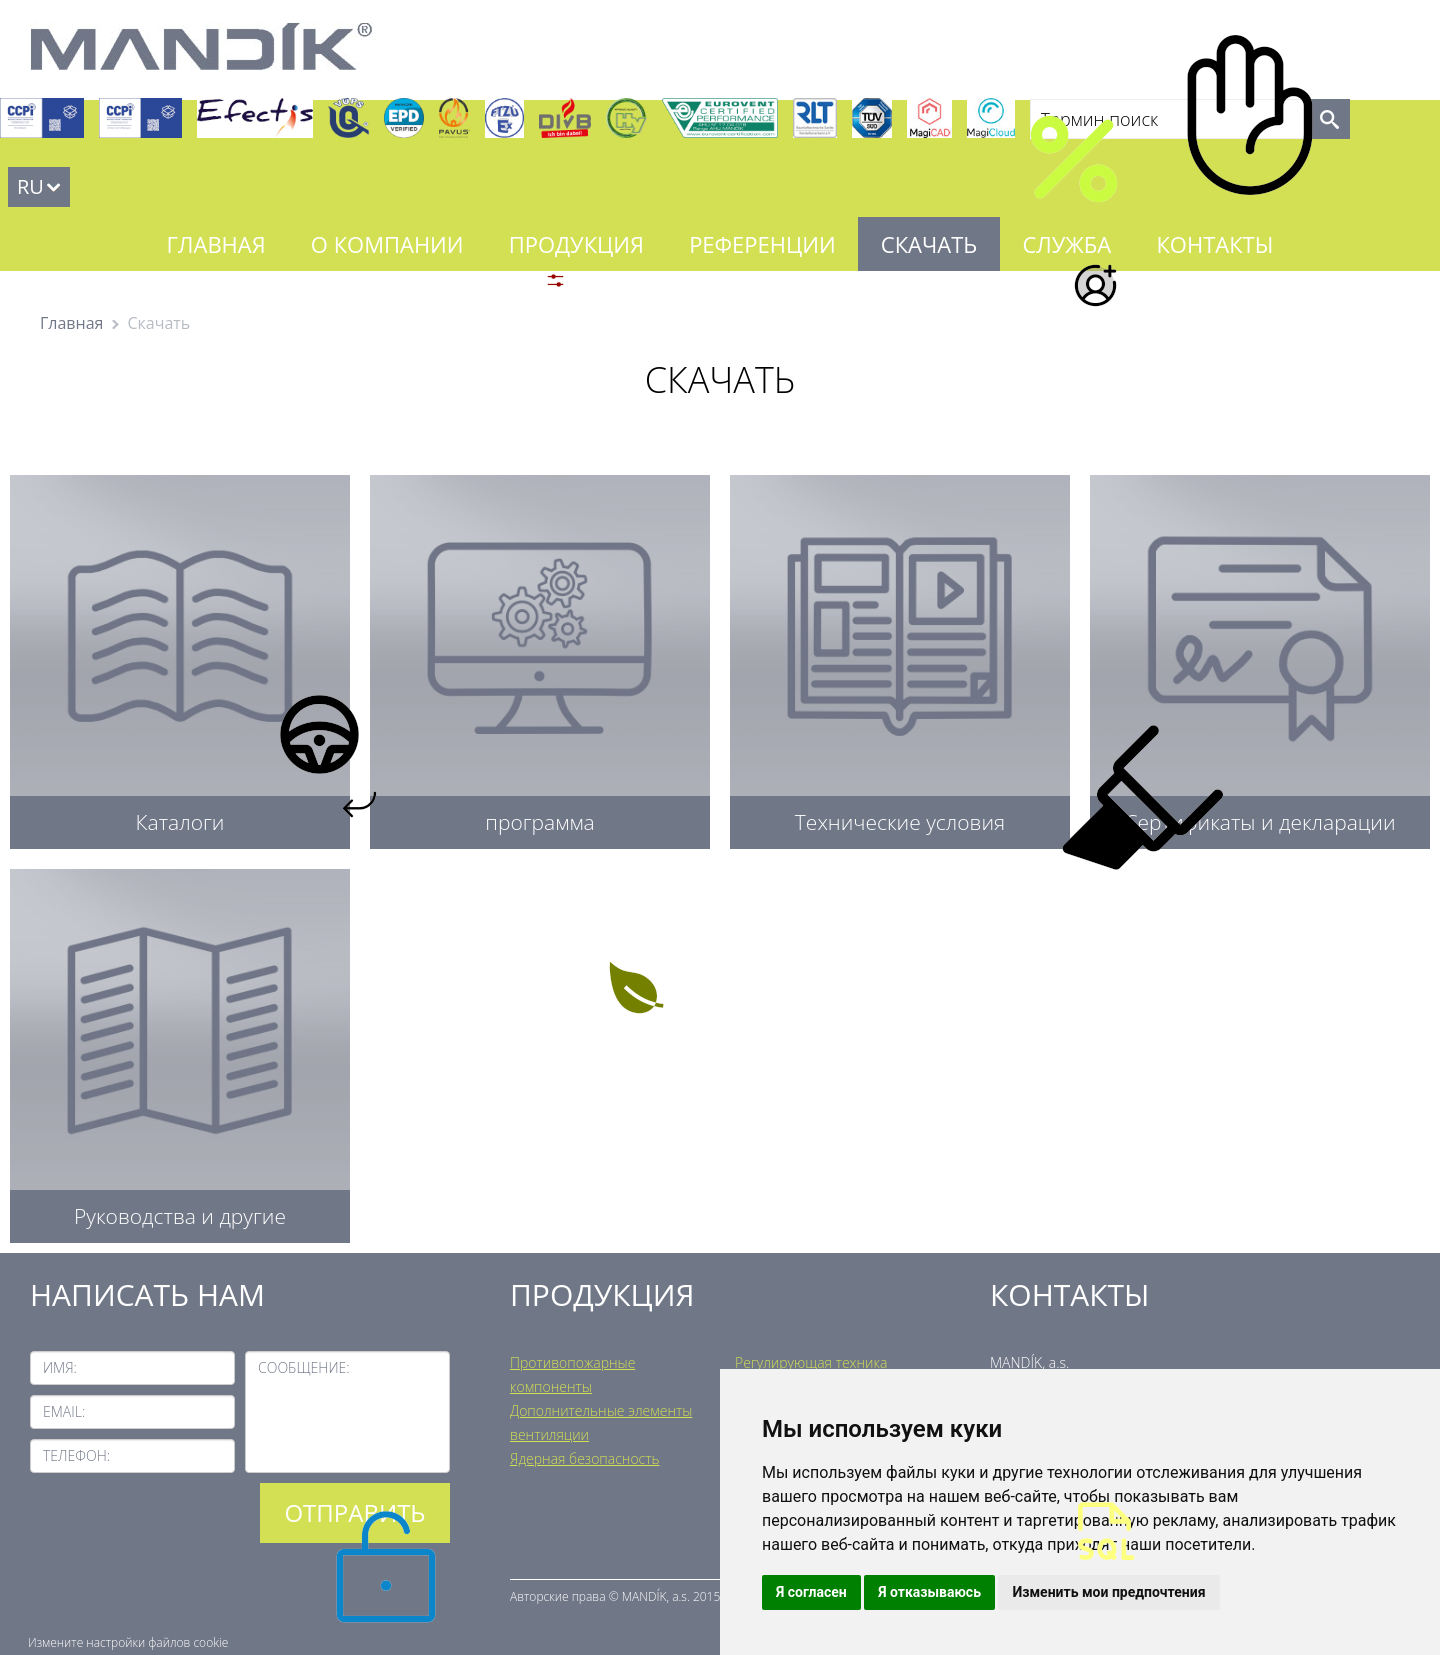 This screenshot has width=1440, height=1655. I want to click on adjust settings or preferences, so click(555, 280).